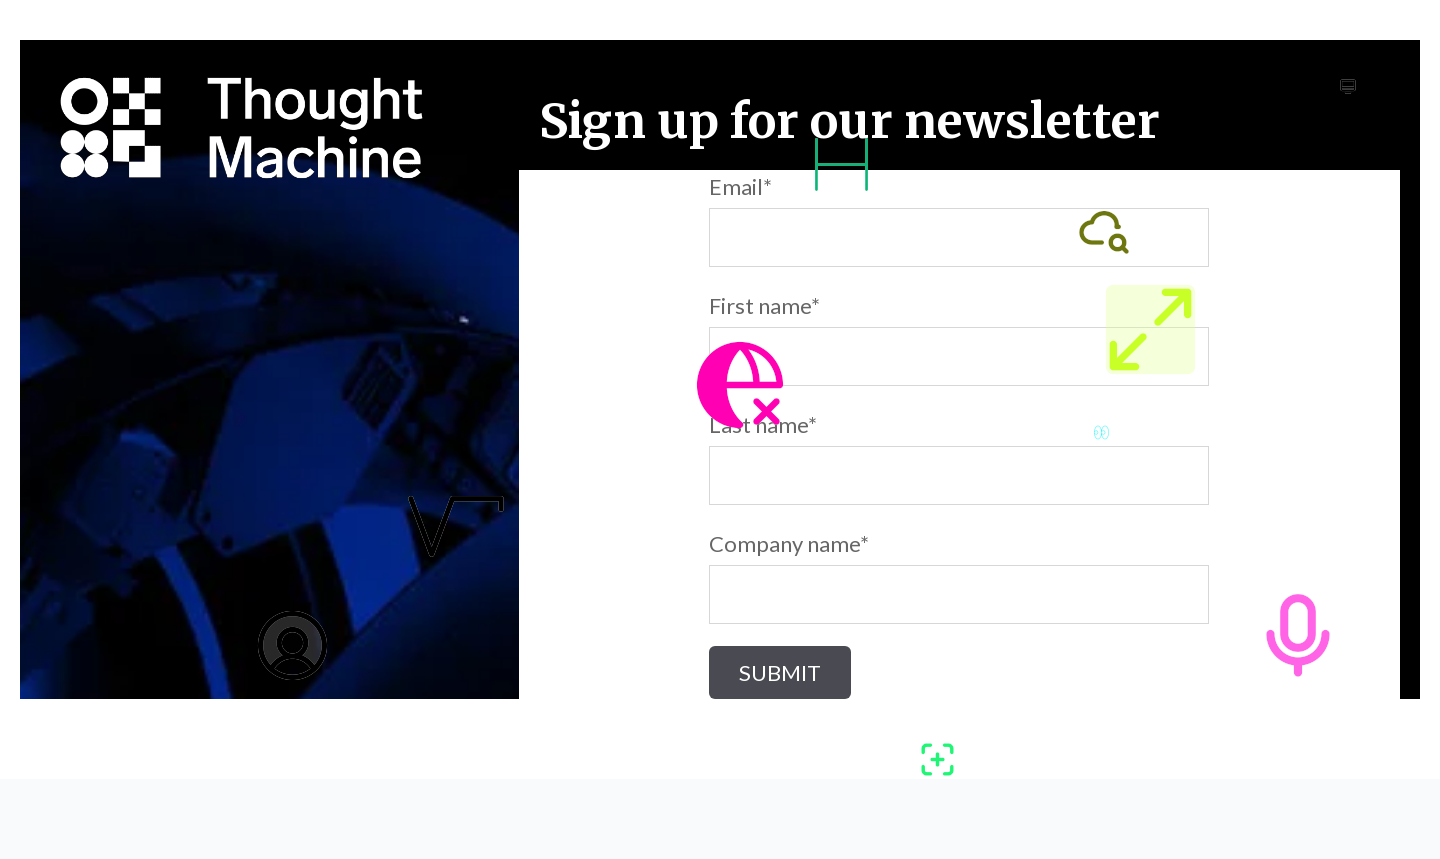  I want to click on search files in cloud storage, so click(1104, 229).